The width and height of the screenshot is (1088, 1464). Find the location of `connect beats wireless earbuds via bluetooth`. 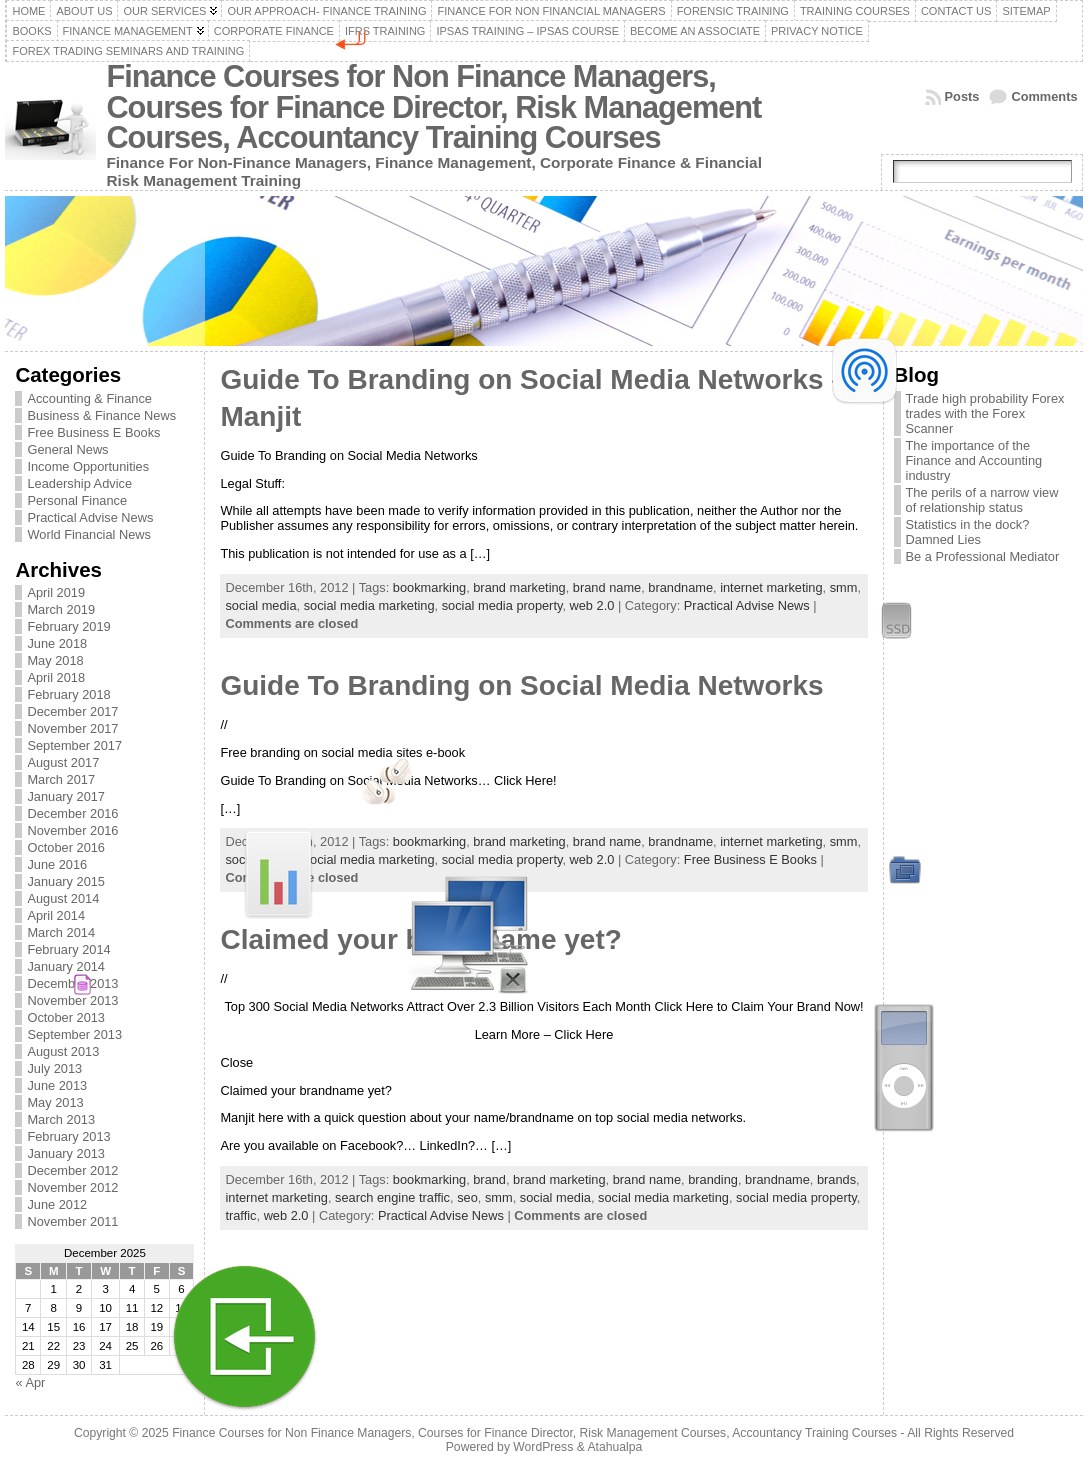

connect beats wireless earbuds via bluetooth is located at coordinates (388, 782).